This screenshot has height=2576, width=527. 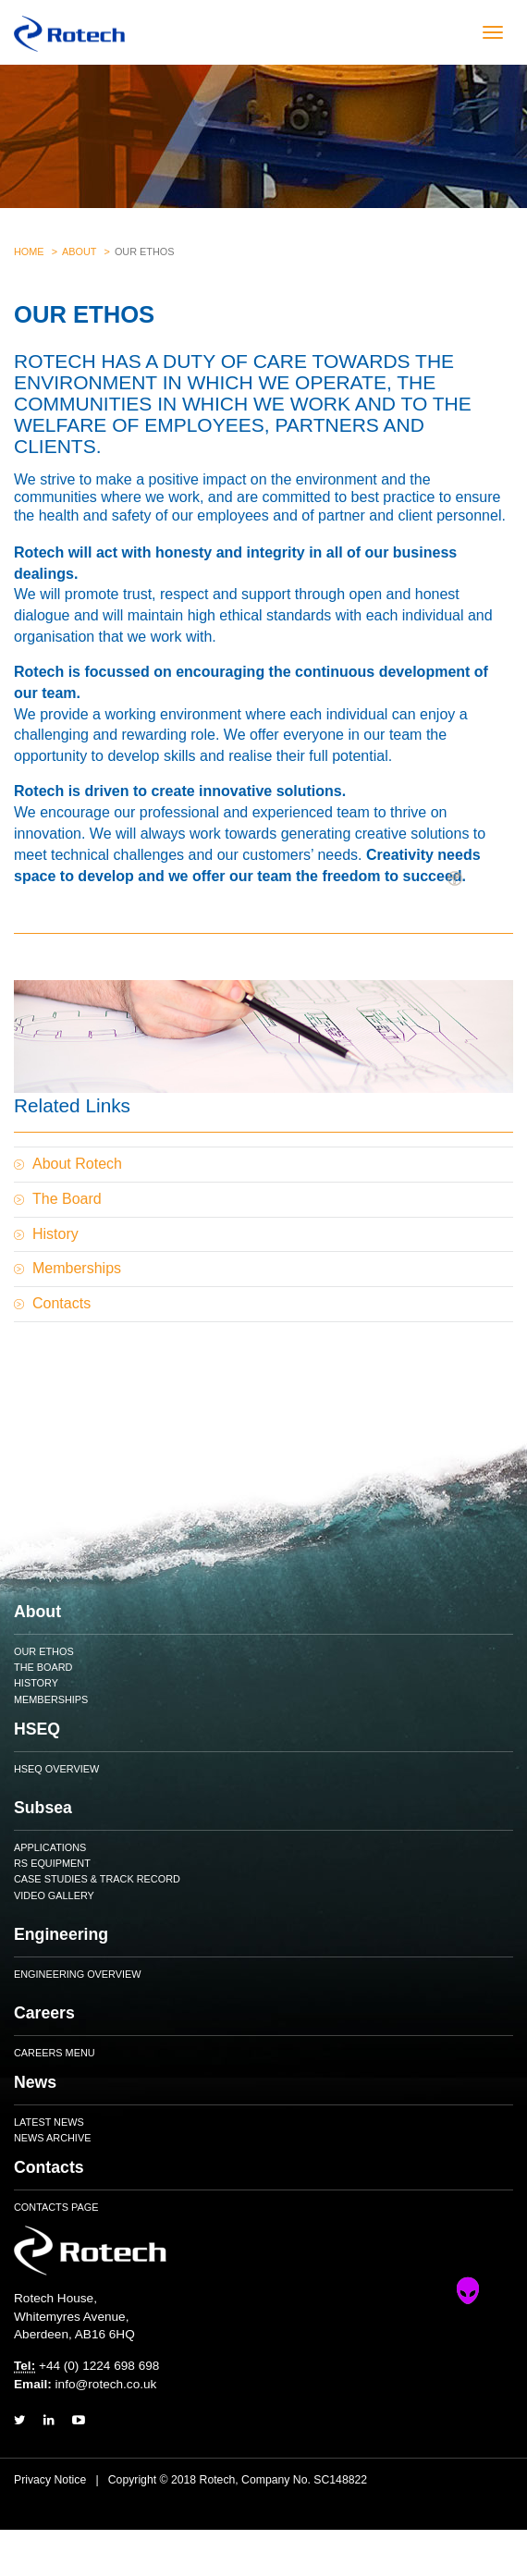 What do you see at coordinates (455, 878) in the screenshot?
I see `trade federation logo from star wars` at bounding box center [455, 878].